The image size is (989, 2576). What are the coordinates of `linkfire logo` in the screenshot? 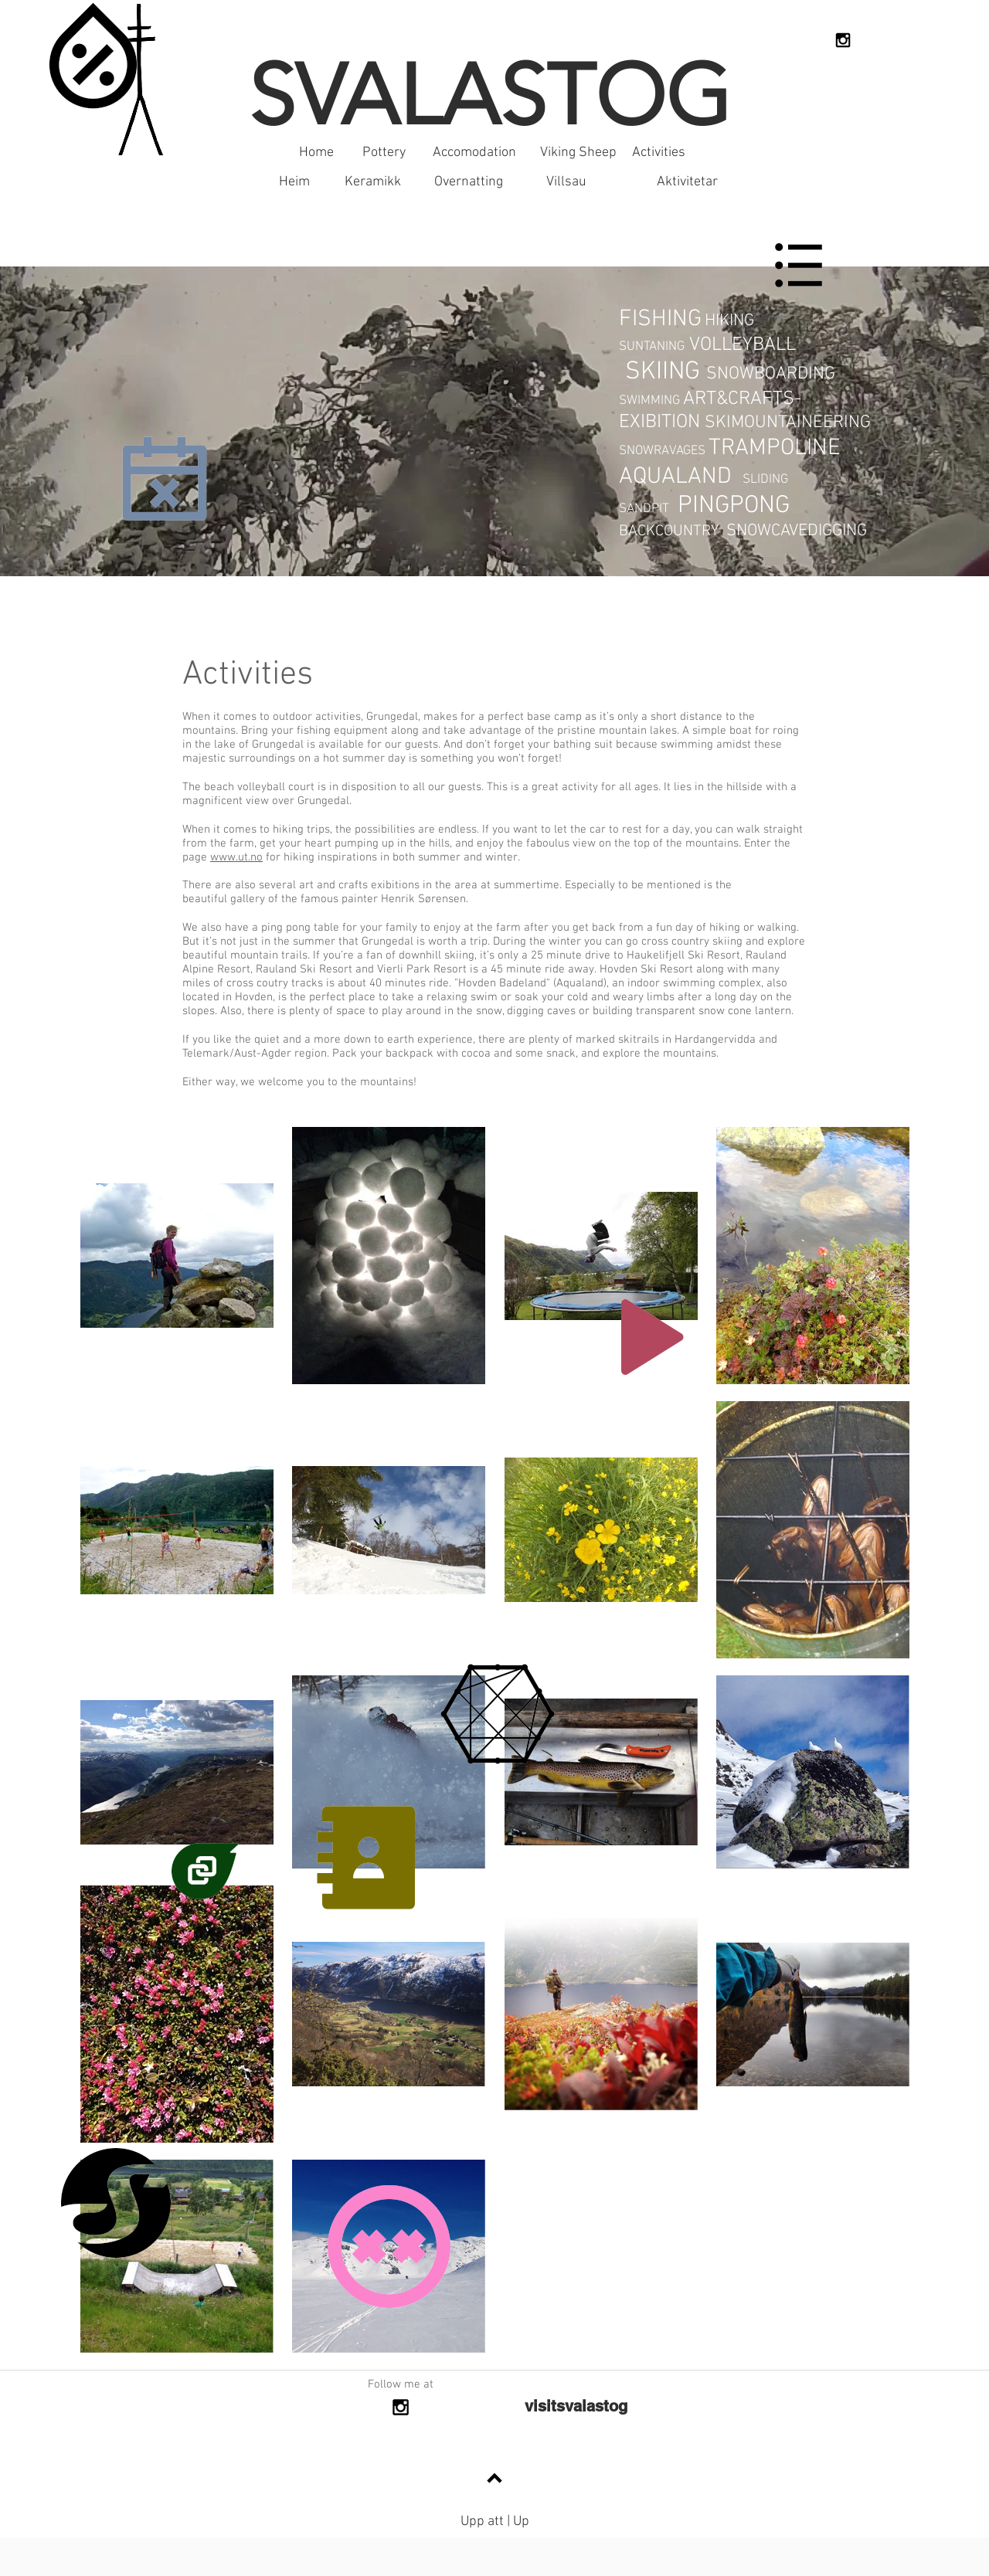 It's located at (205, 1871).